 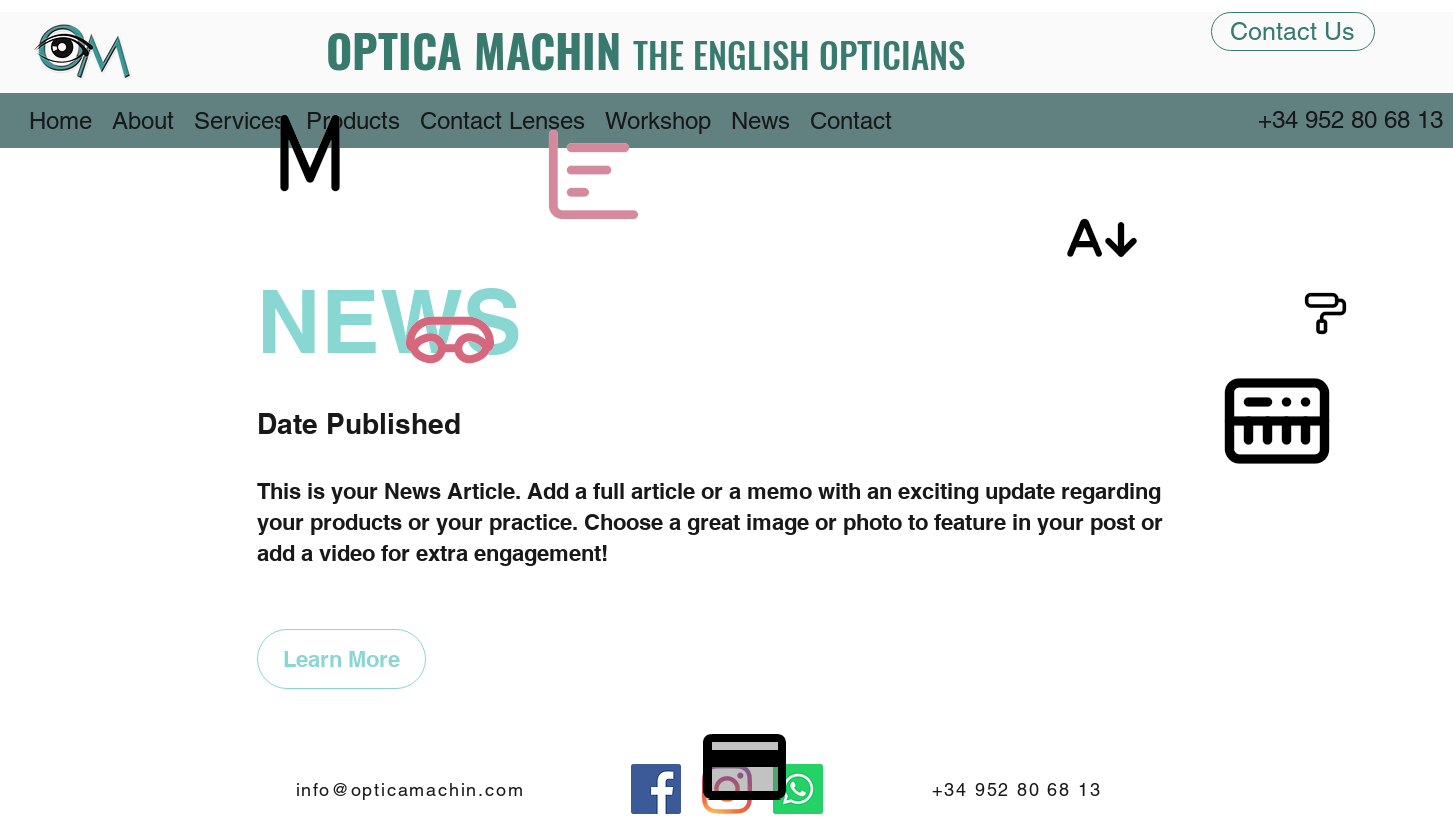 I want to click on indicates a label or category starting with "M", so click(x=310, y=153).